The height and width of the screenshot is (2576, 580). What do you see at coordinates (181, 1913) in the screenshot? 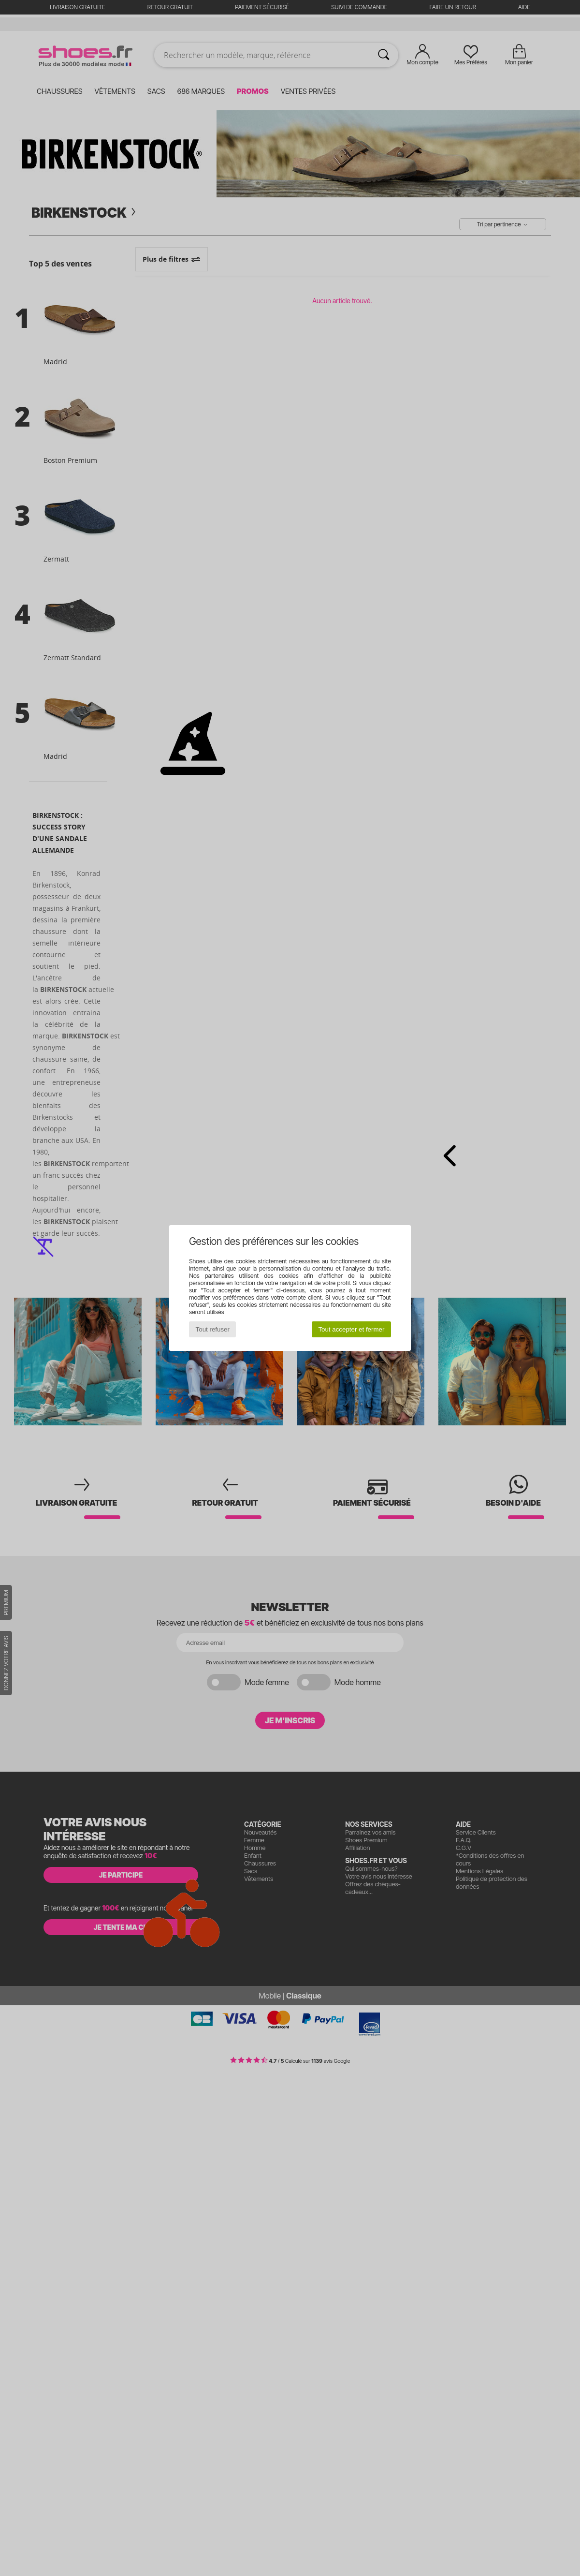
I see `access cycling or bike-related features` at bounding box center [181, 1913].